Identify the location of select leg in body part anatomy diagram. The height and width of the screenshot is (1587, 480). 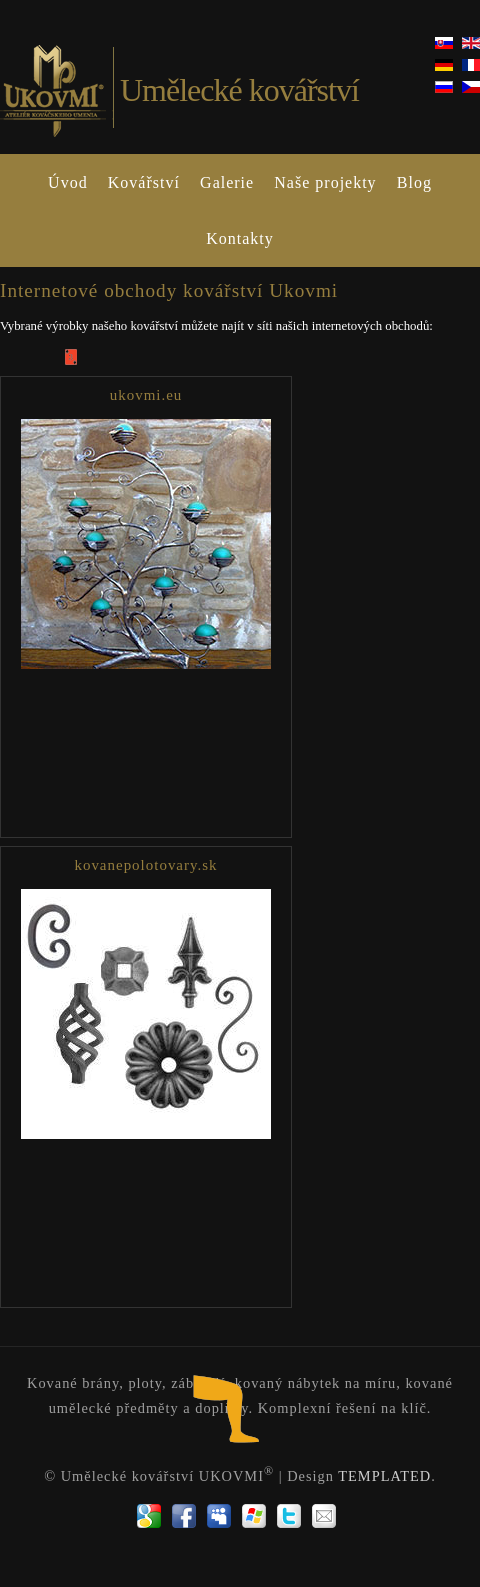
(227, 1409).